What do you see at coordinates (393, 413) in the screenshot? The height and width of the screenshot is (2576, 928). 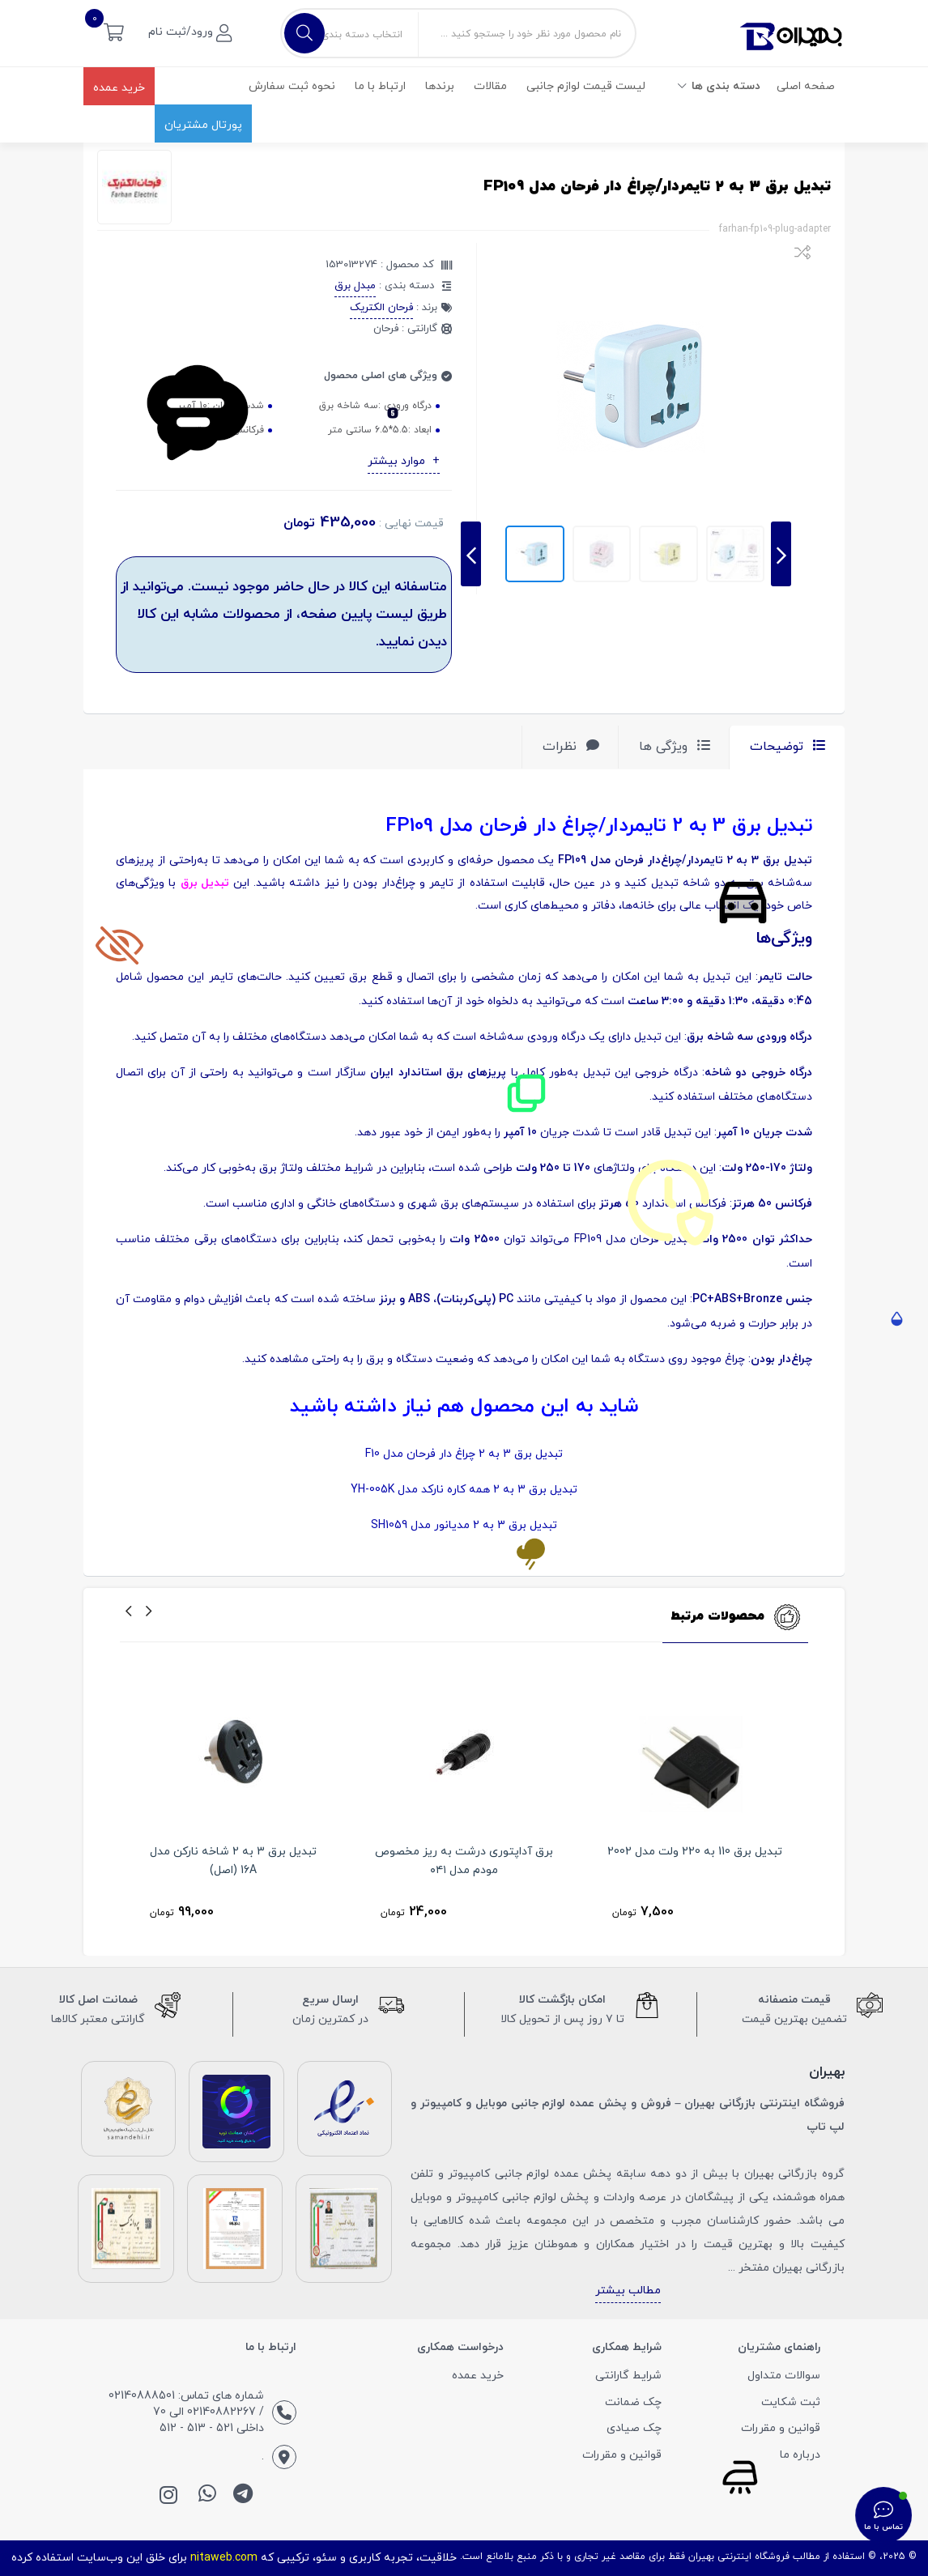 I see `indicates step 5 in a numbered sequence` at bounding box center [393, 413].